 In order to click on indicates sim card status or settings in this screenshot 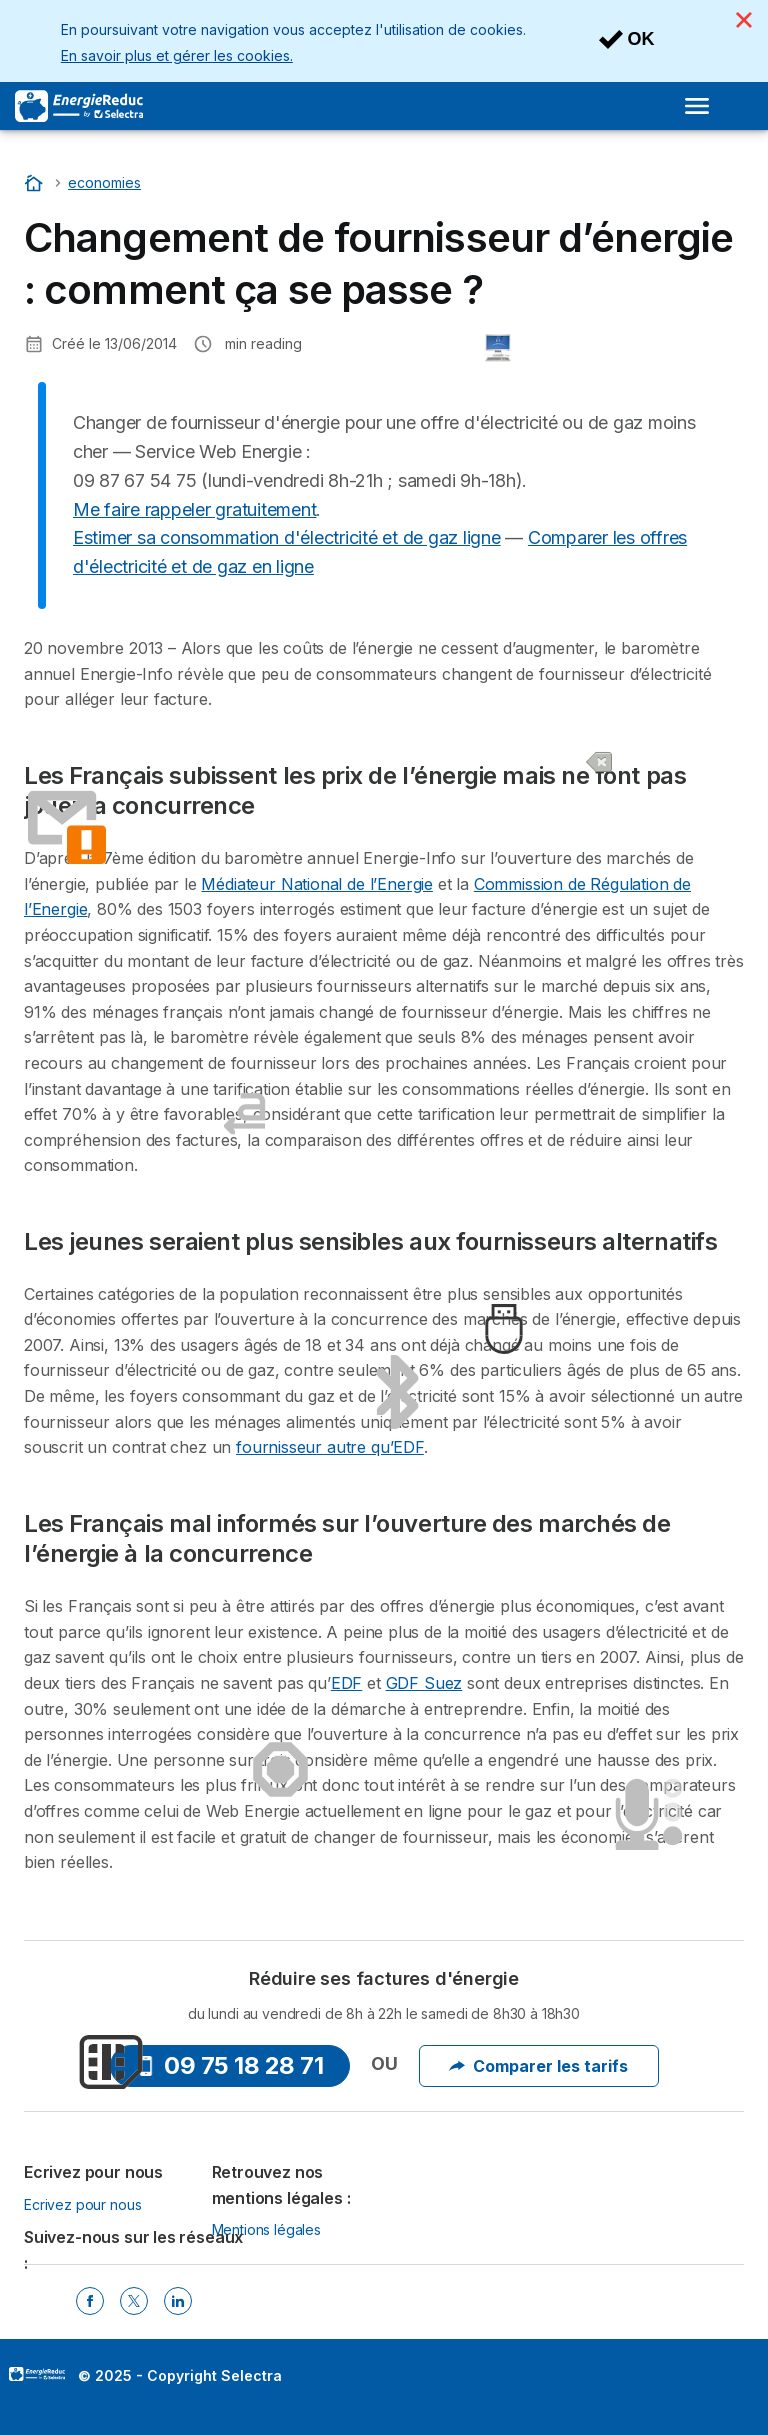, I will do `click(111, 2062)`.